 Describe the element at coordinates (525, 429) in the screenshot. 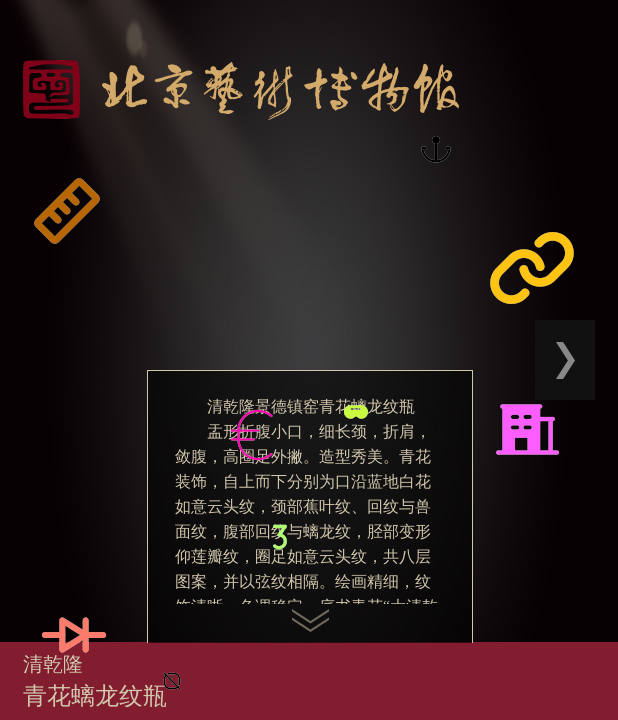

I see `view office or workplace location` at that location.